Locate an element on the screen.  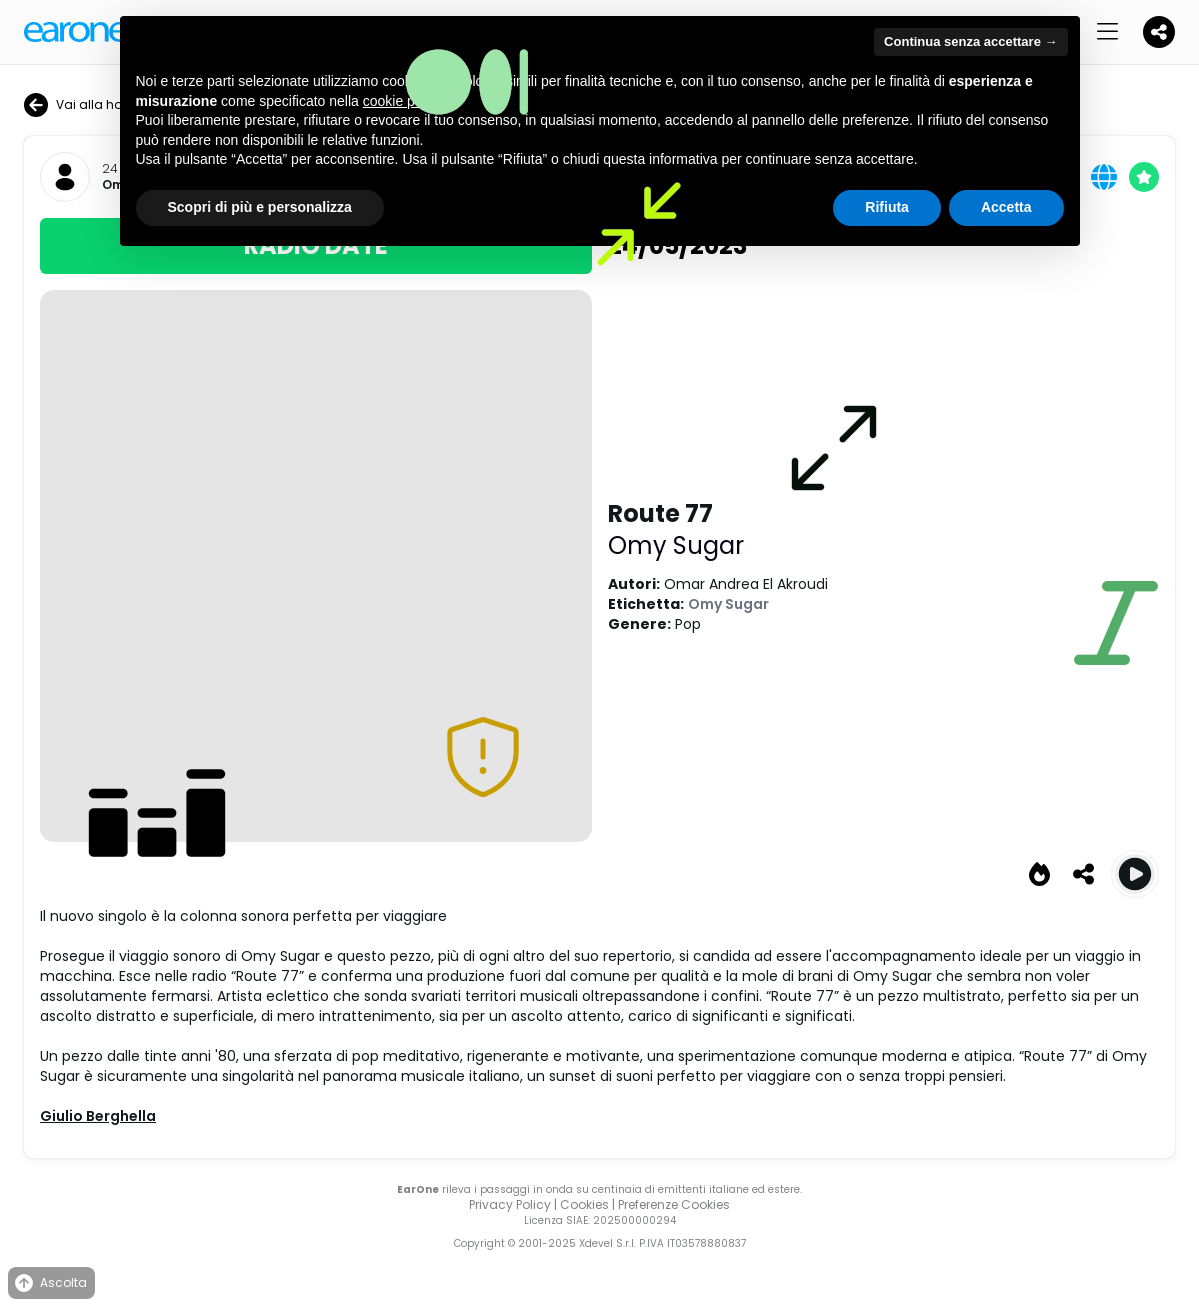
adjust audio equalizer settings is located at coordinates (157, 813).